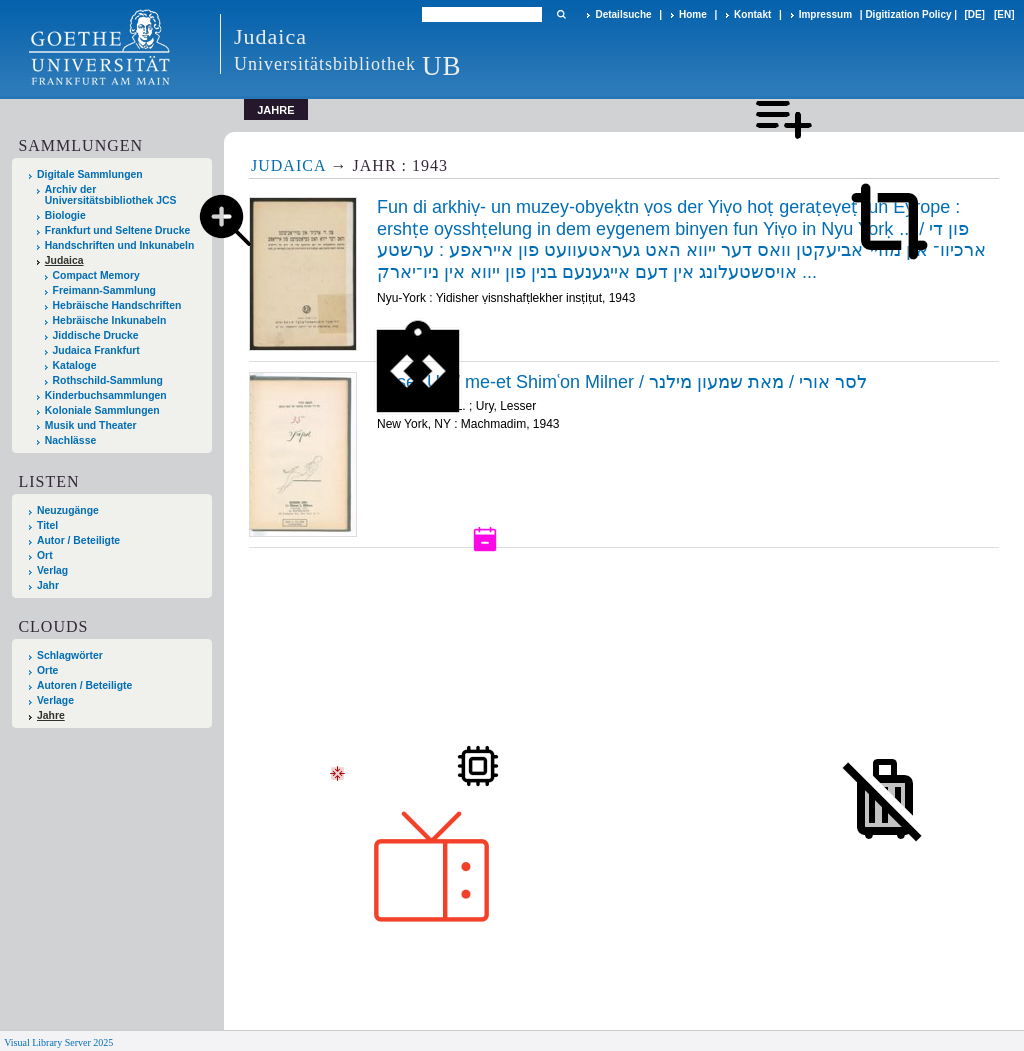  Describe the element at coordinates (478, 766) in the screenshot. I see `view system performance and processor information` at that location.